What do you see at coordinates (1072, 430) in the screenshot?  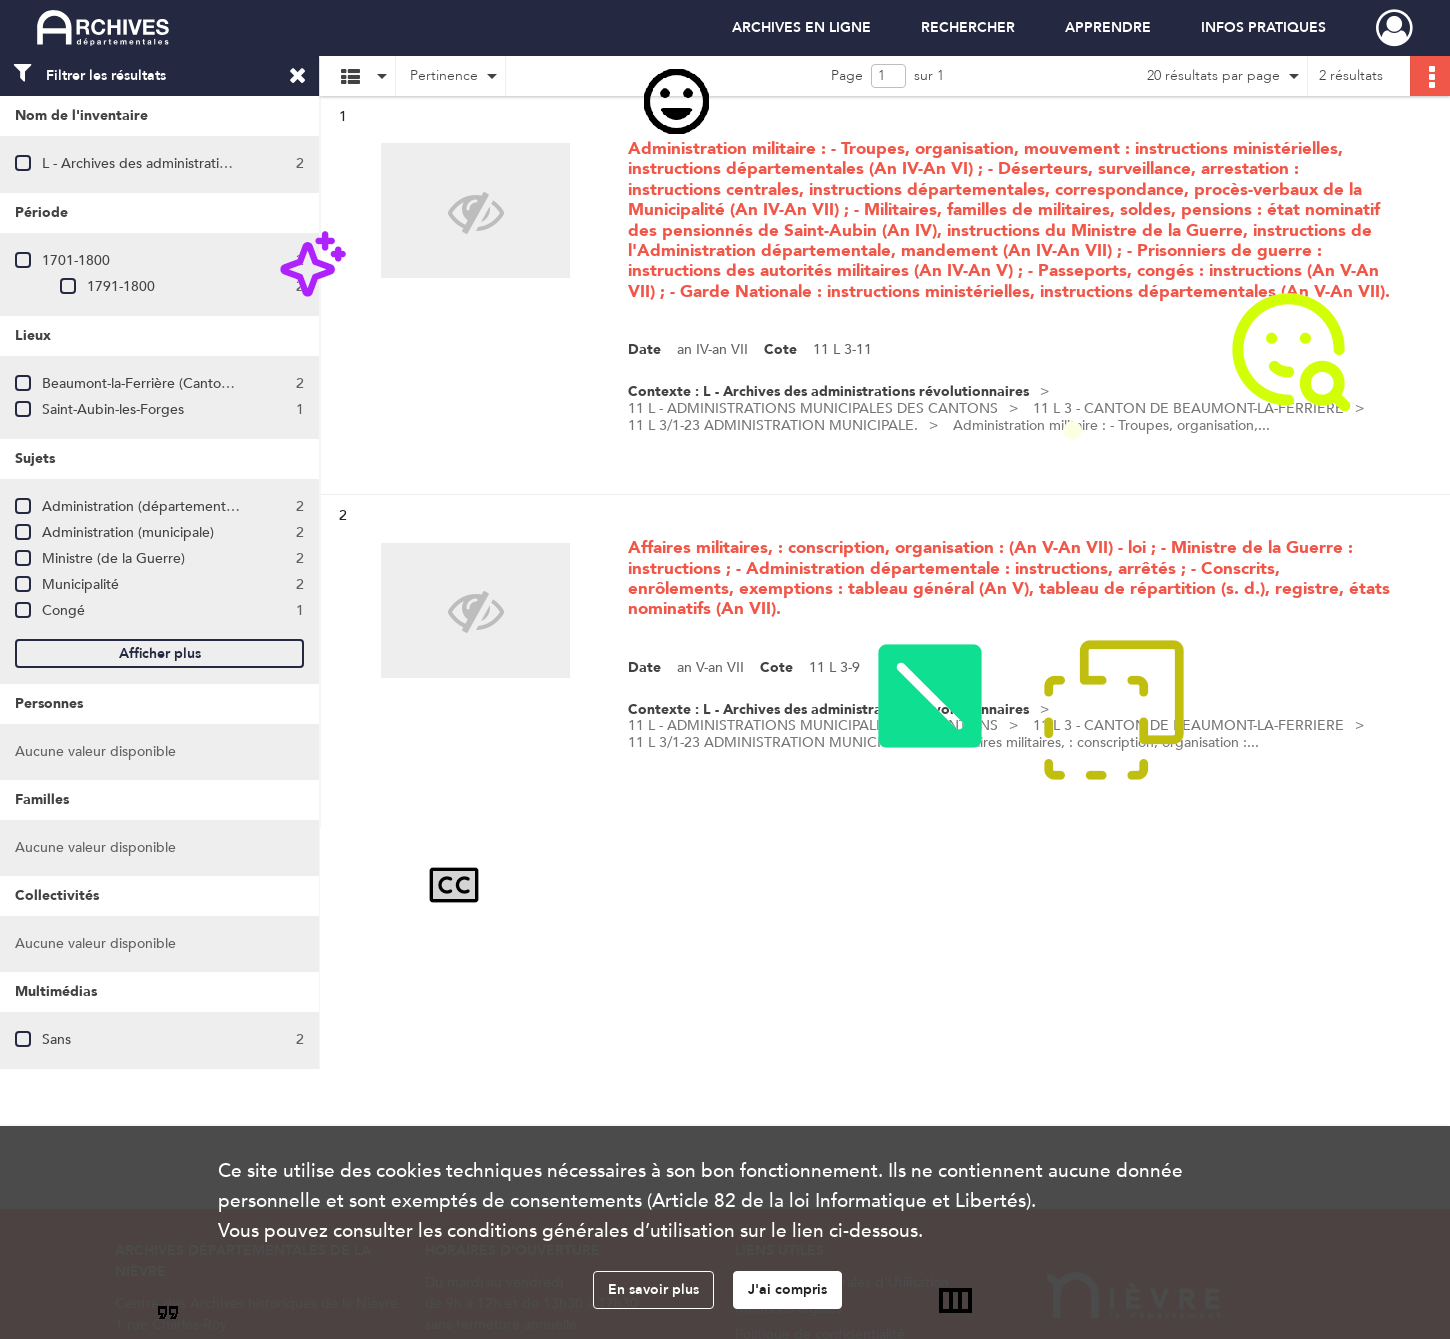 I see `indicates an unread notification or new item` at bounding box center [1072, 430].